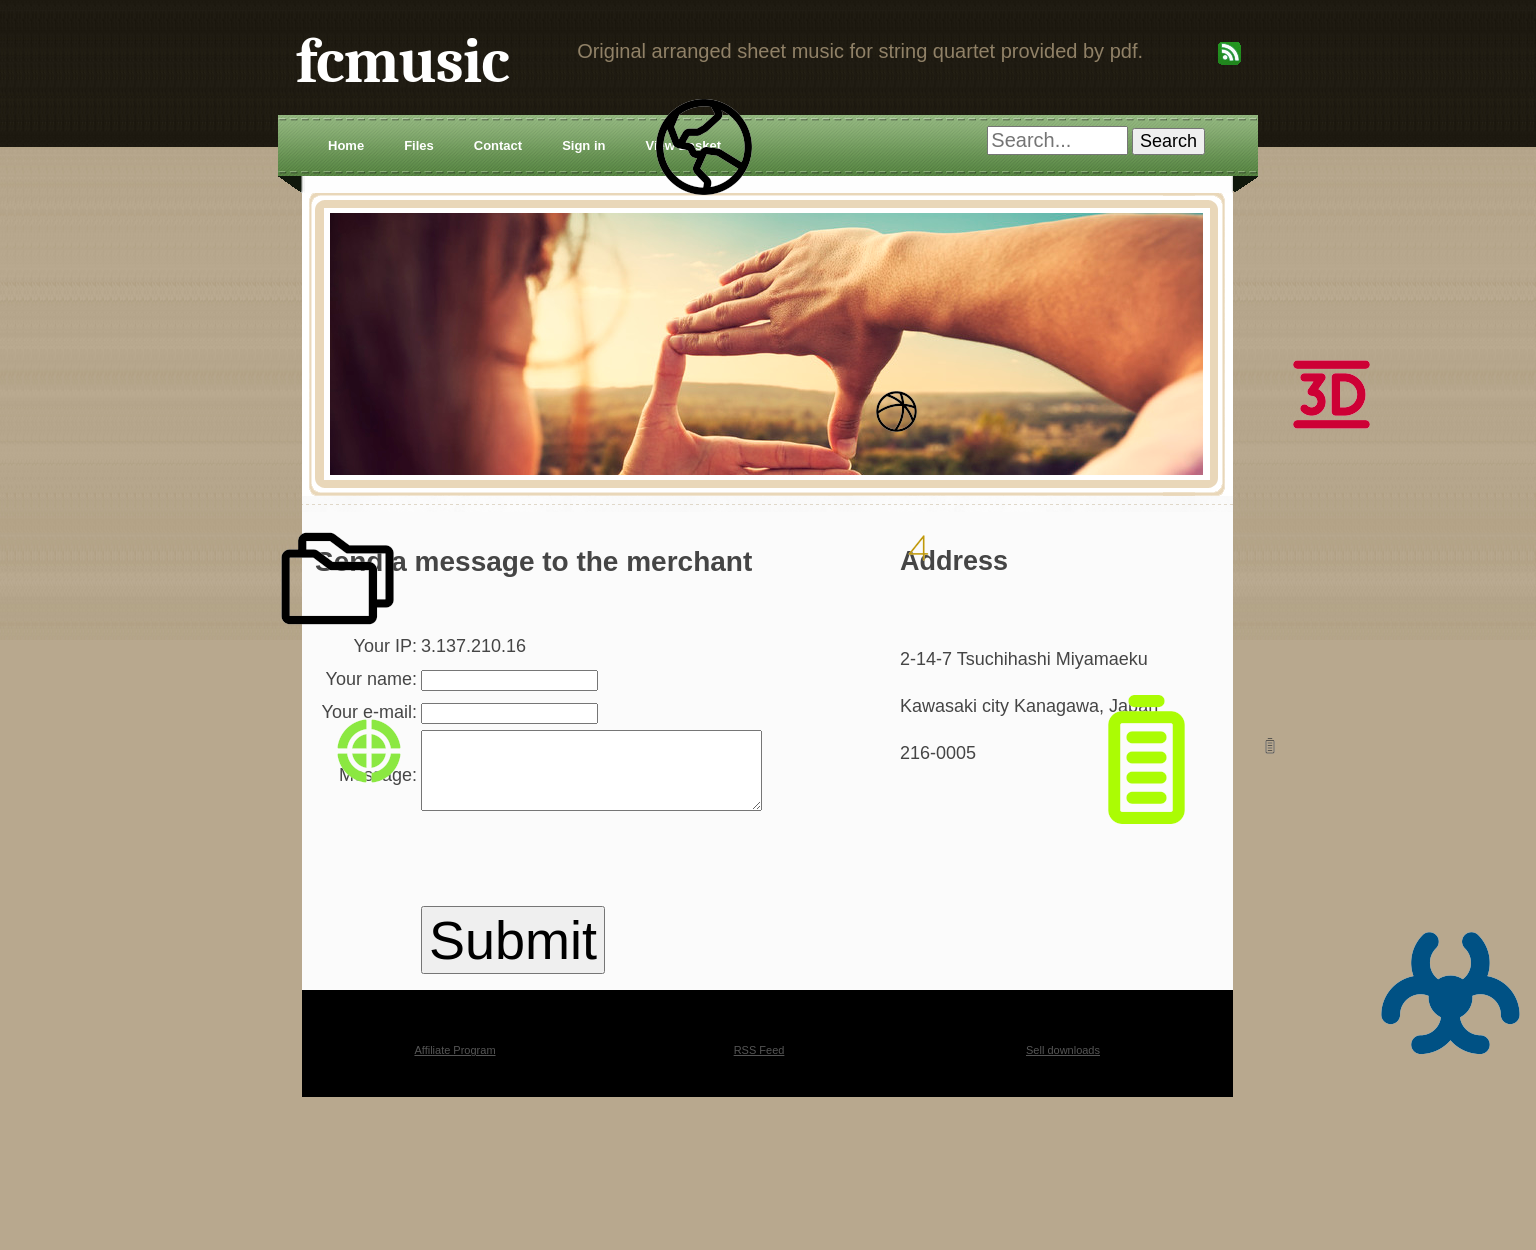 Image resolution: width=1536 pixels, height=1250 pixels. What do you see at coordinates (1146, 759) in the screenshot?
I see `indicates battery is fully charged` at bounding box center [1146, 759].